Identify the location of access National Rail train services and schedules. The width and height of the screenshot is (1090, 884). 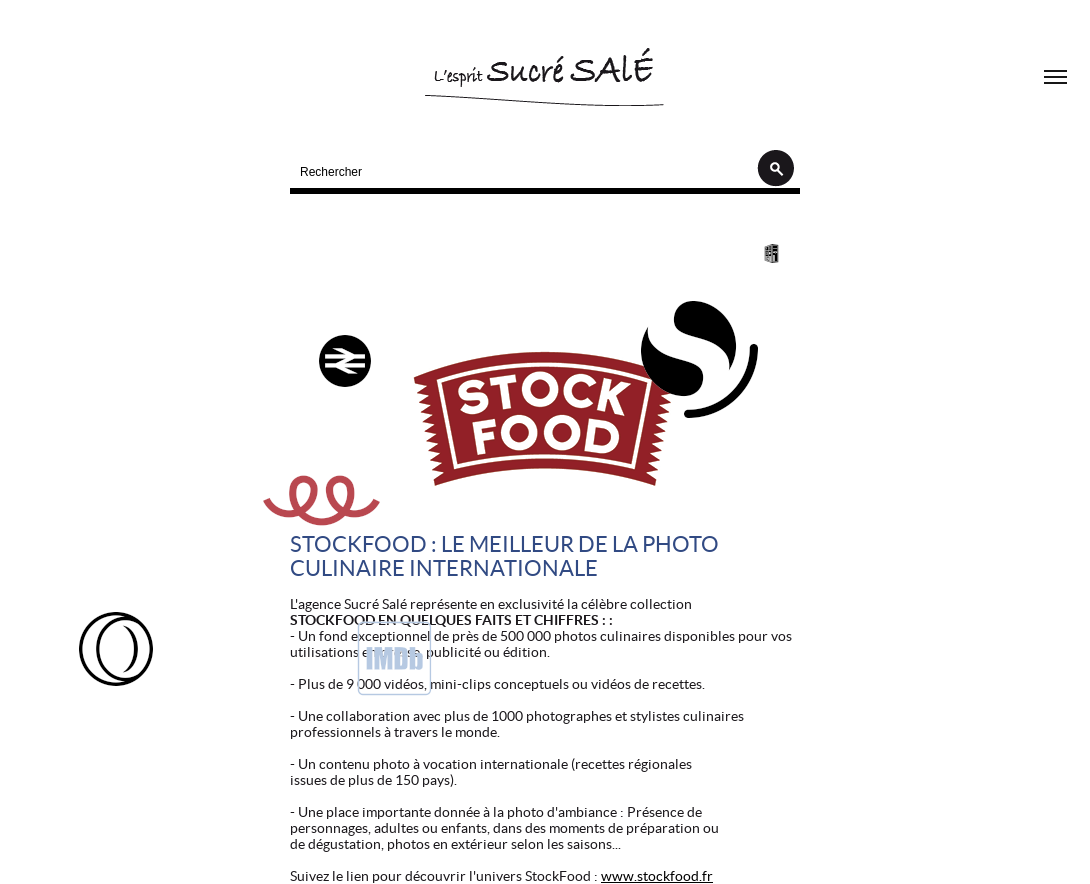
(345, 361).